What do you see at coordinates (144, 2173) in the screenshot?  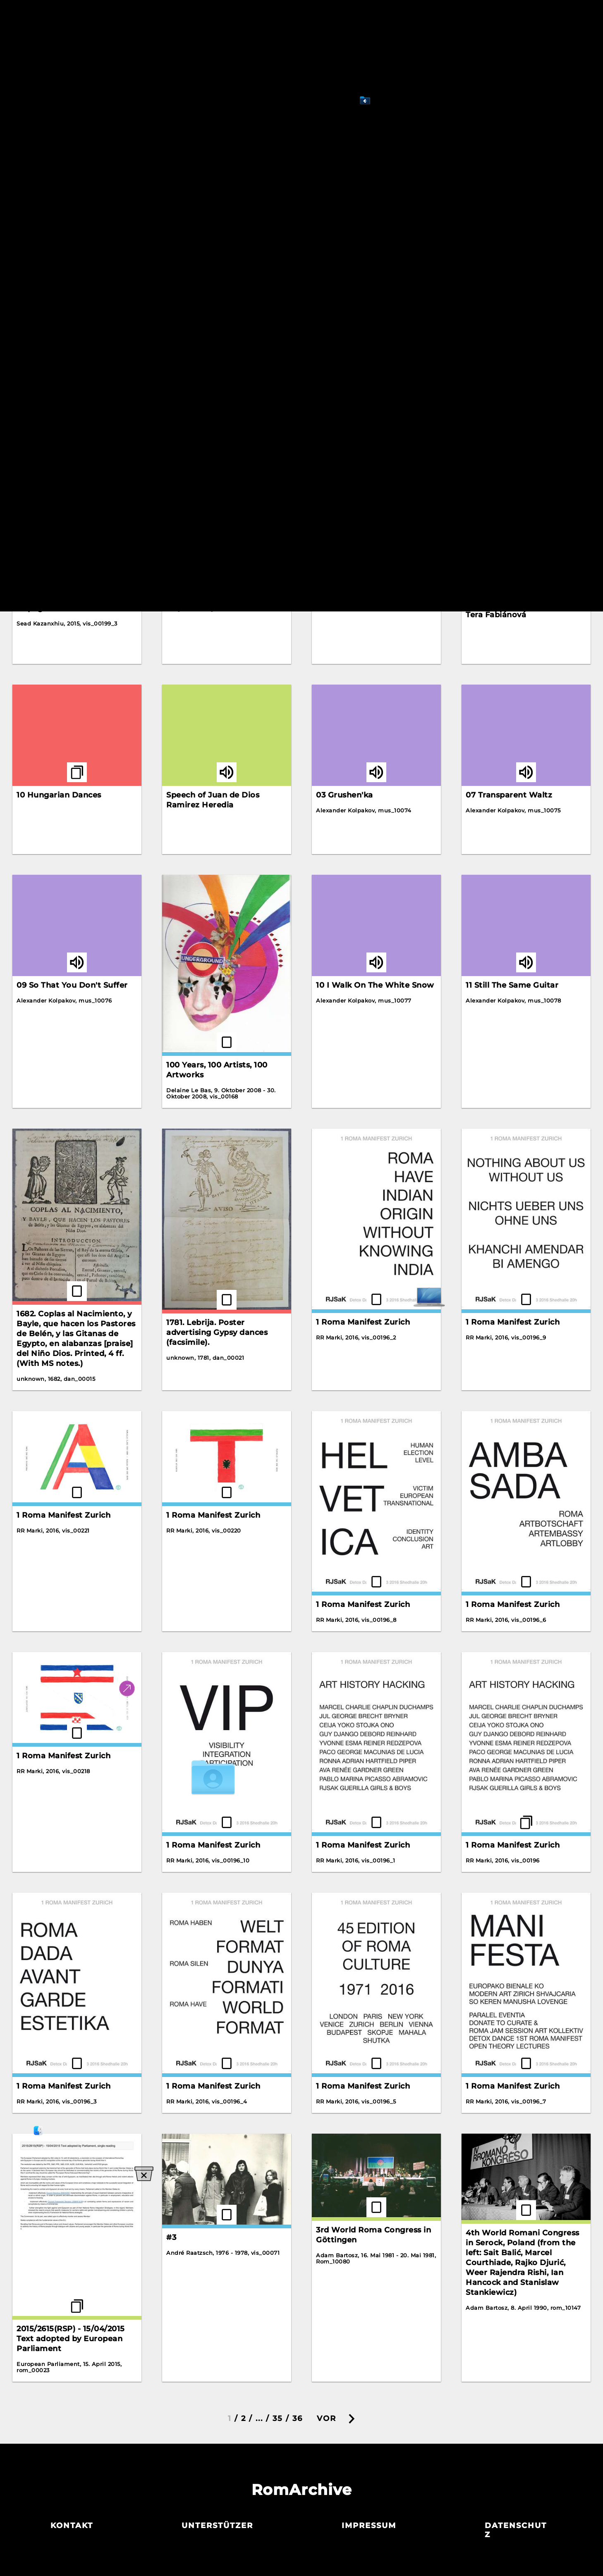 I see `access junk mail folder` at bounding box center [144, 2173].